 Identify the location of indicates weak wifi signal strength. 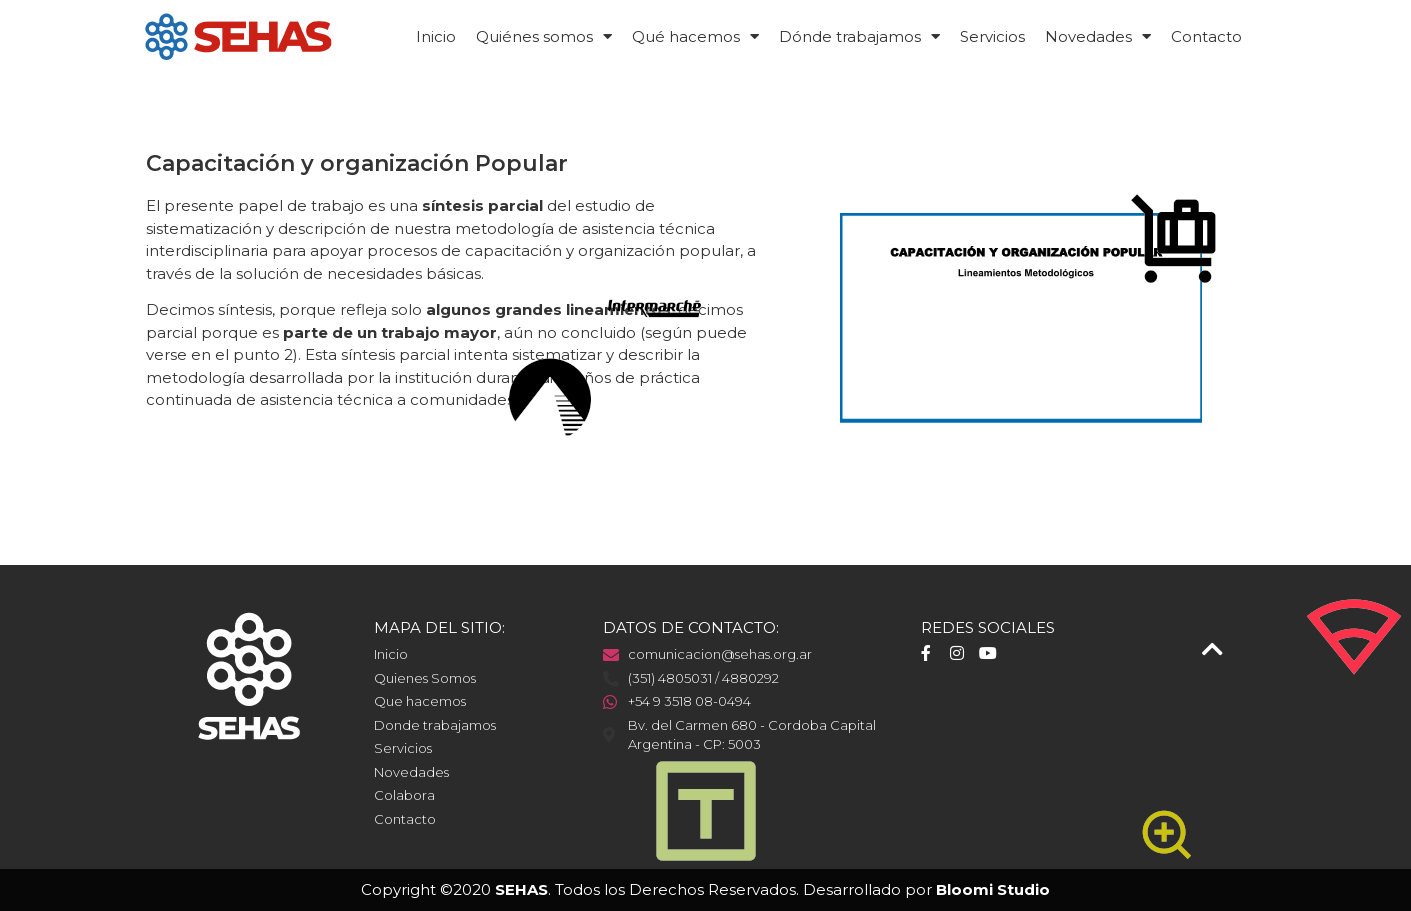
(1354, 637).